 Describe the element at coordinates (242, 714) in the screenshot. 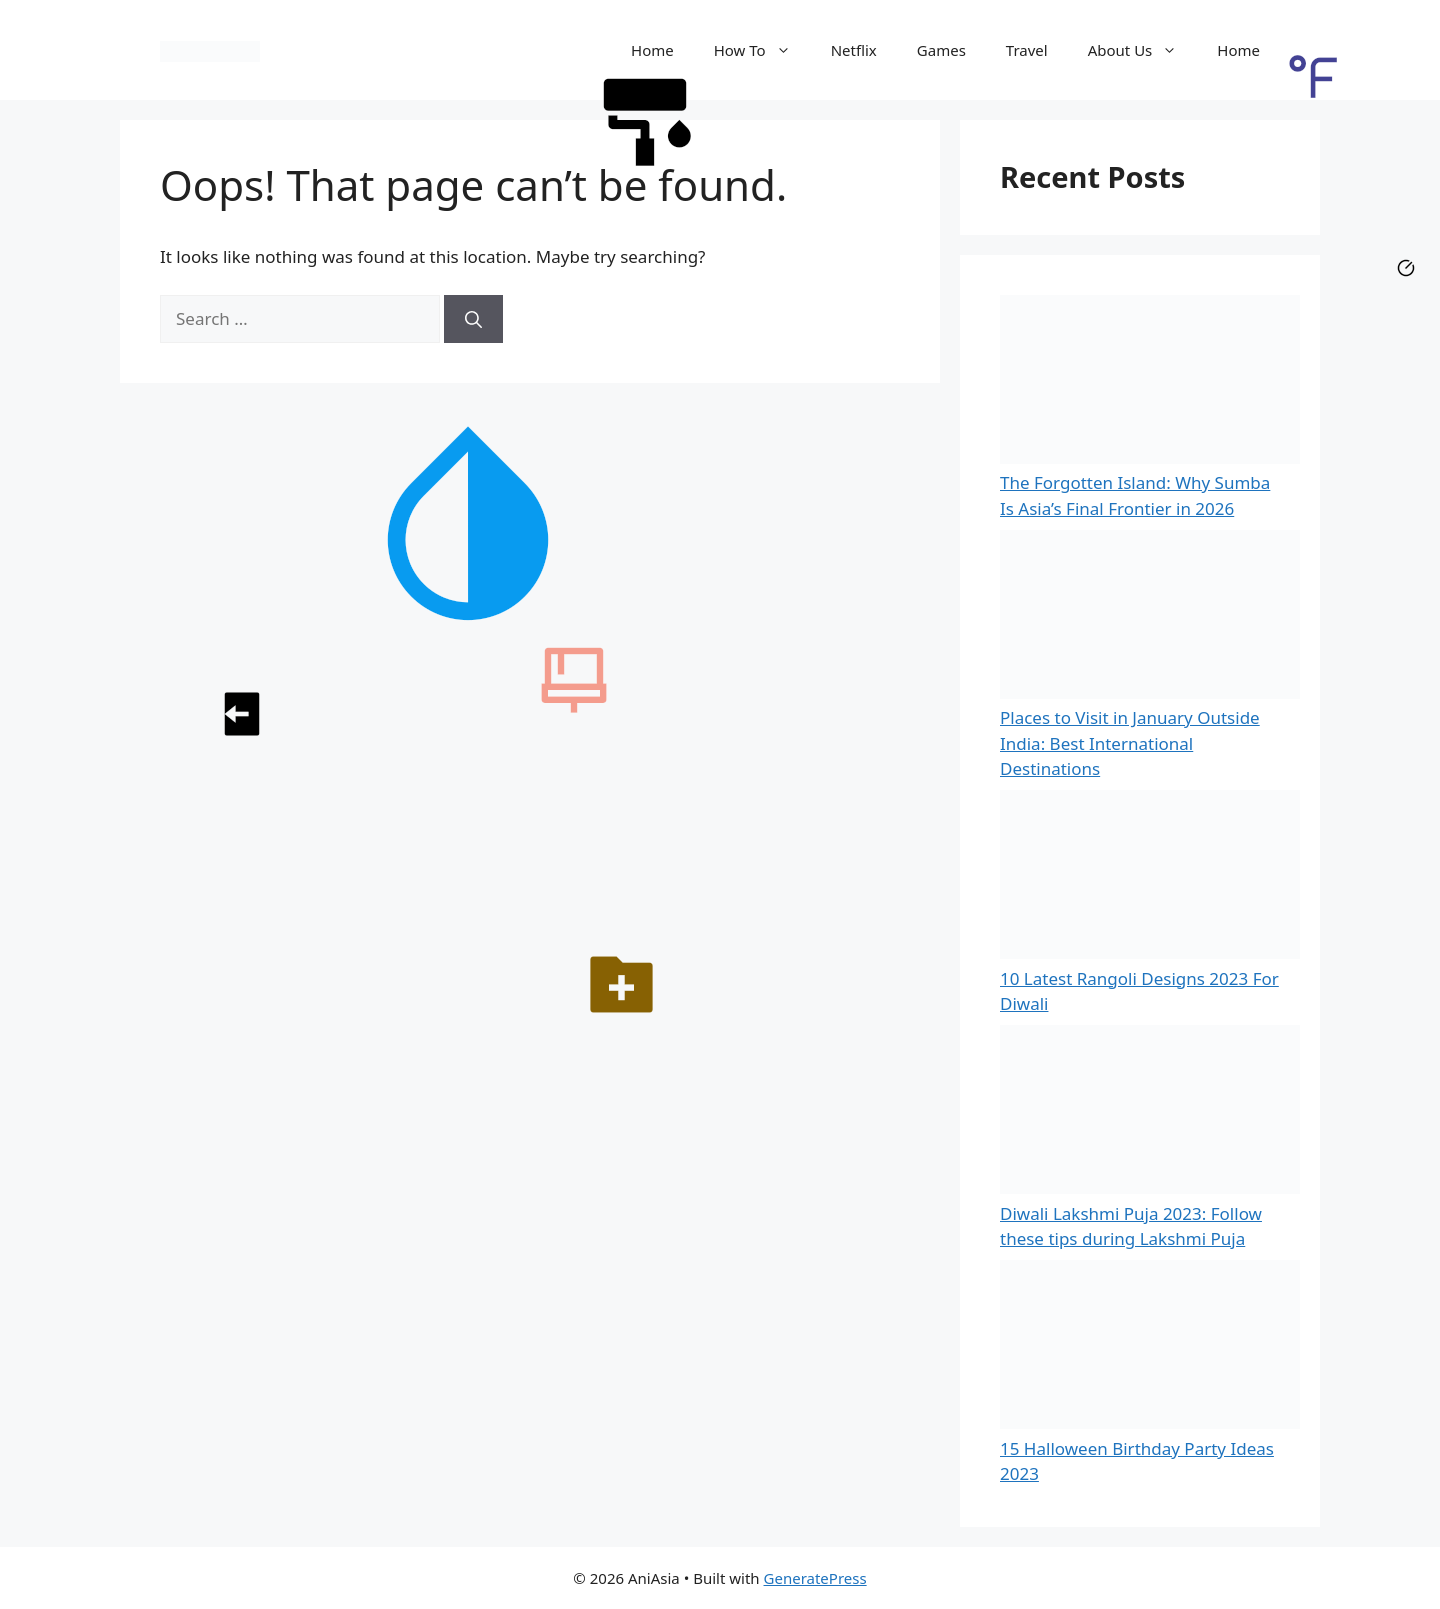

I see `log out of your account` at that location.